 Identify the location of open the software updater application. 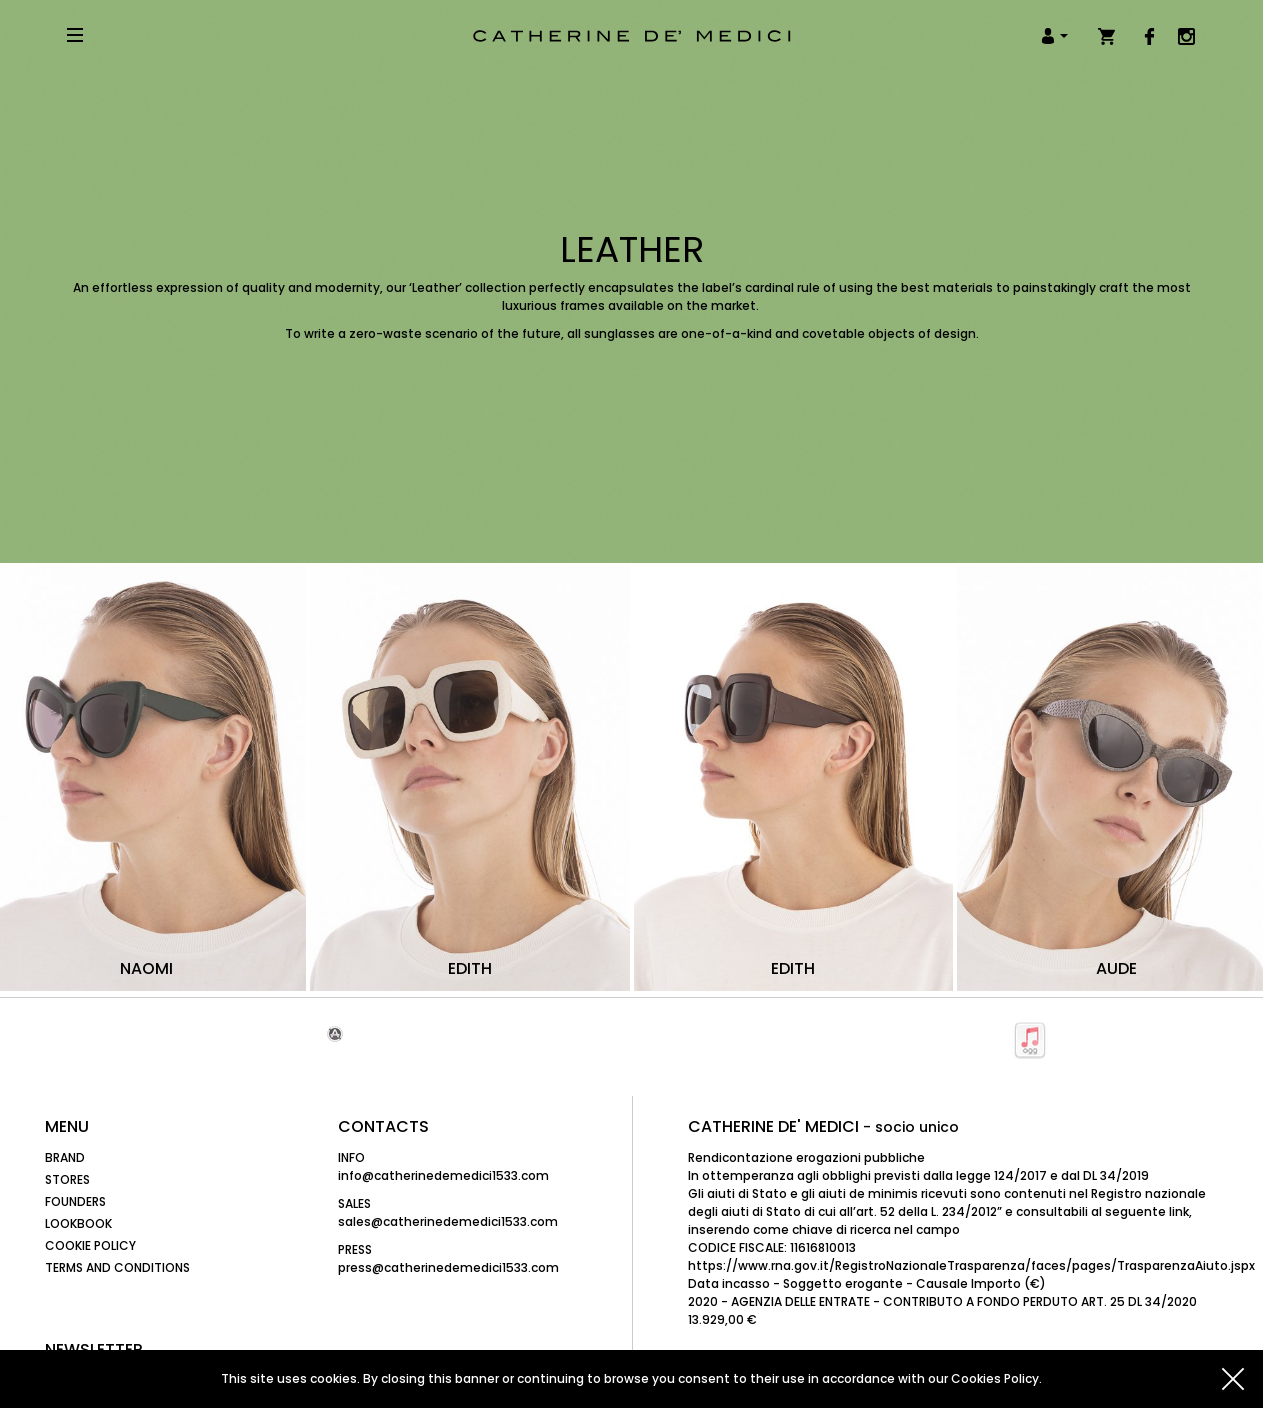
(335, 1034).